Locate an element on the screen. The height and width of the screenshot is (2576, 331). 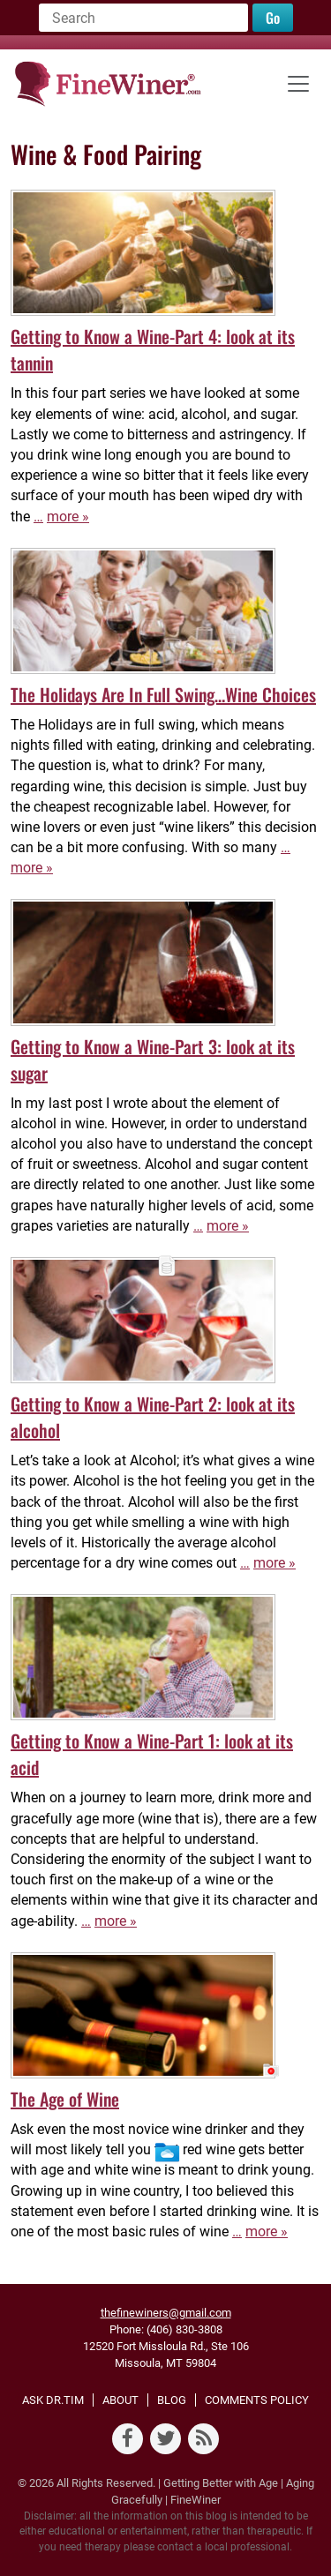
open OneDrive cloud storage folder is located at coordinates (167, 2153).